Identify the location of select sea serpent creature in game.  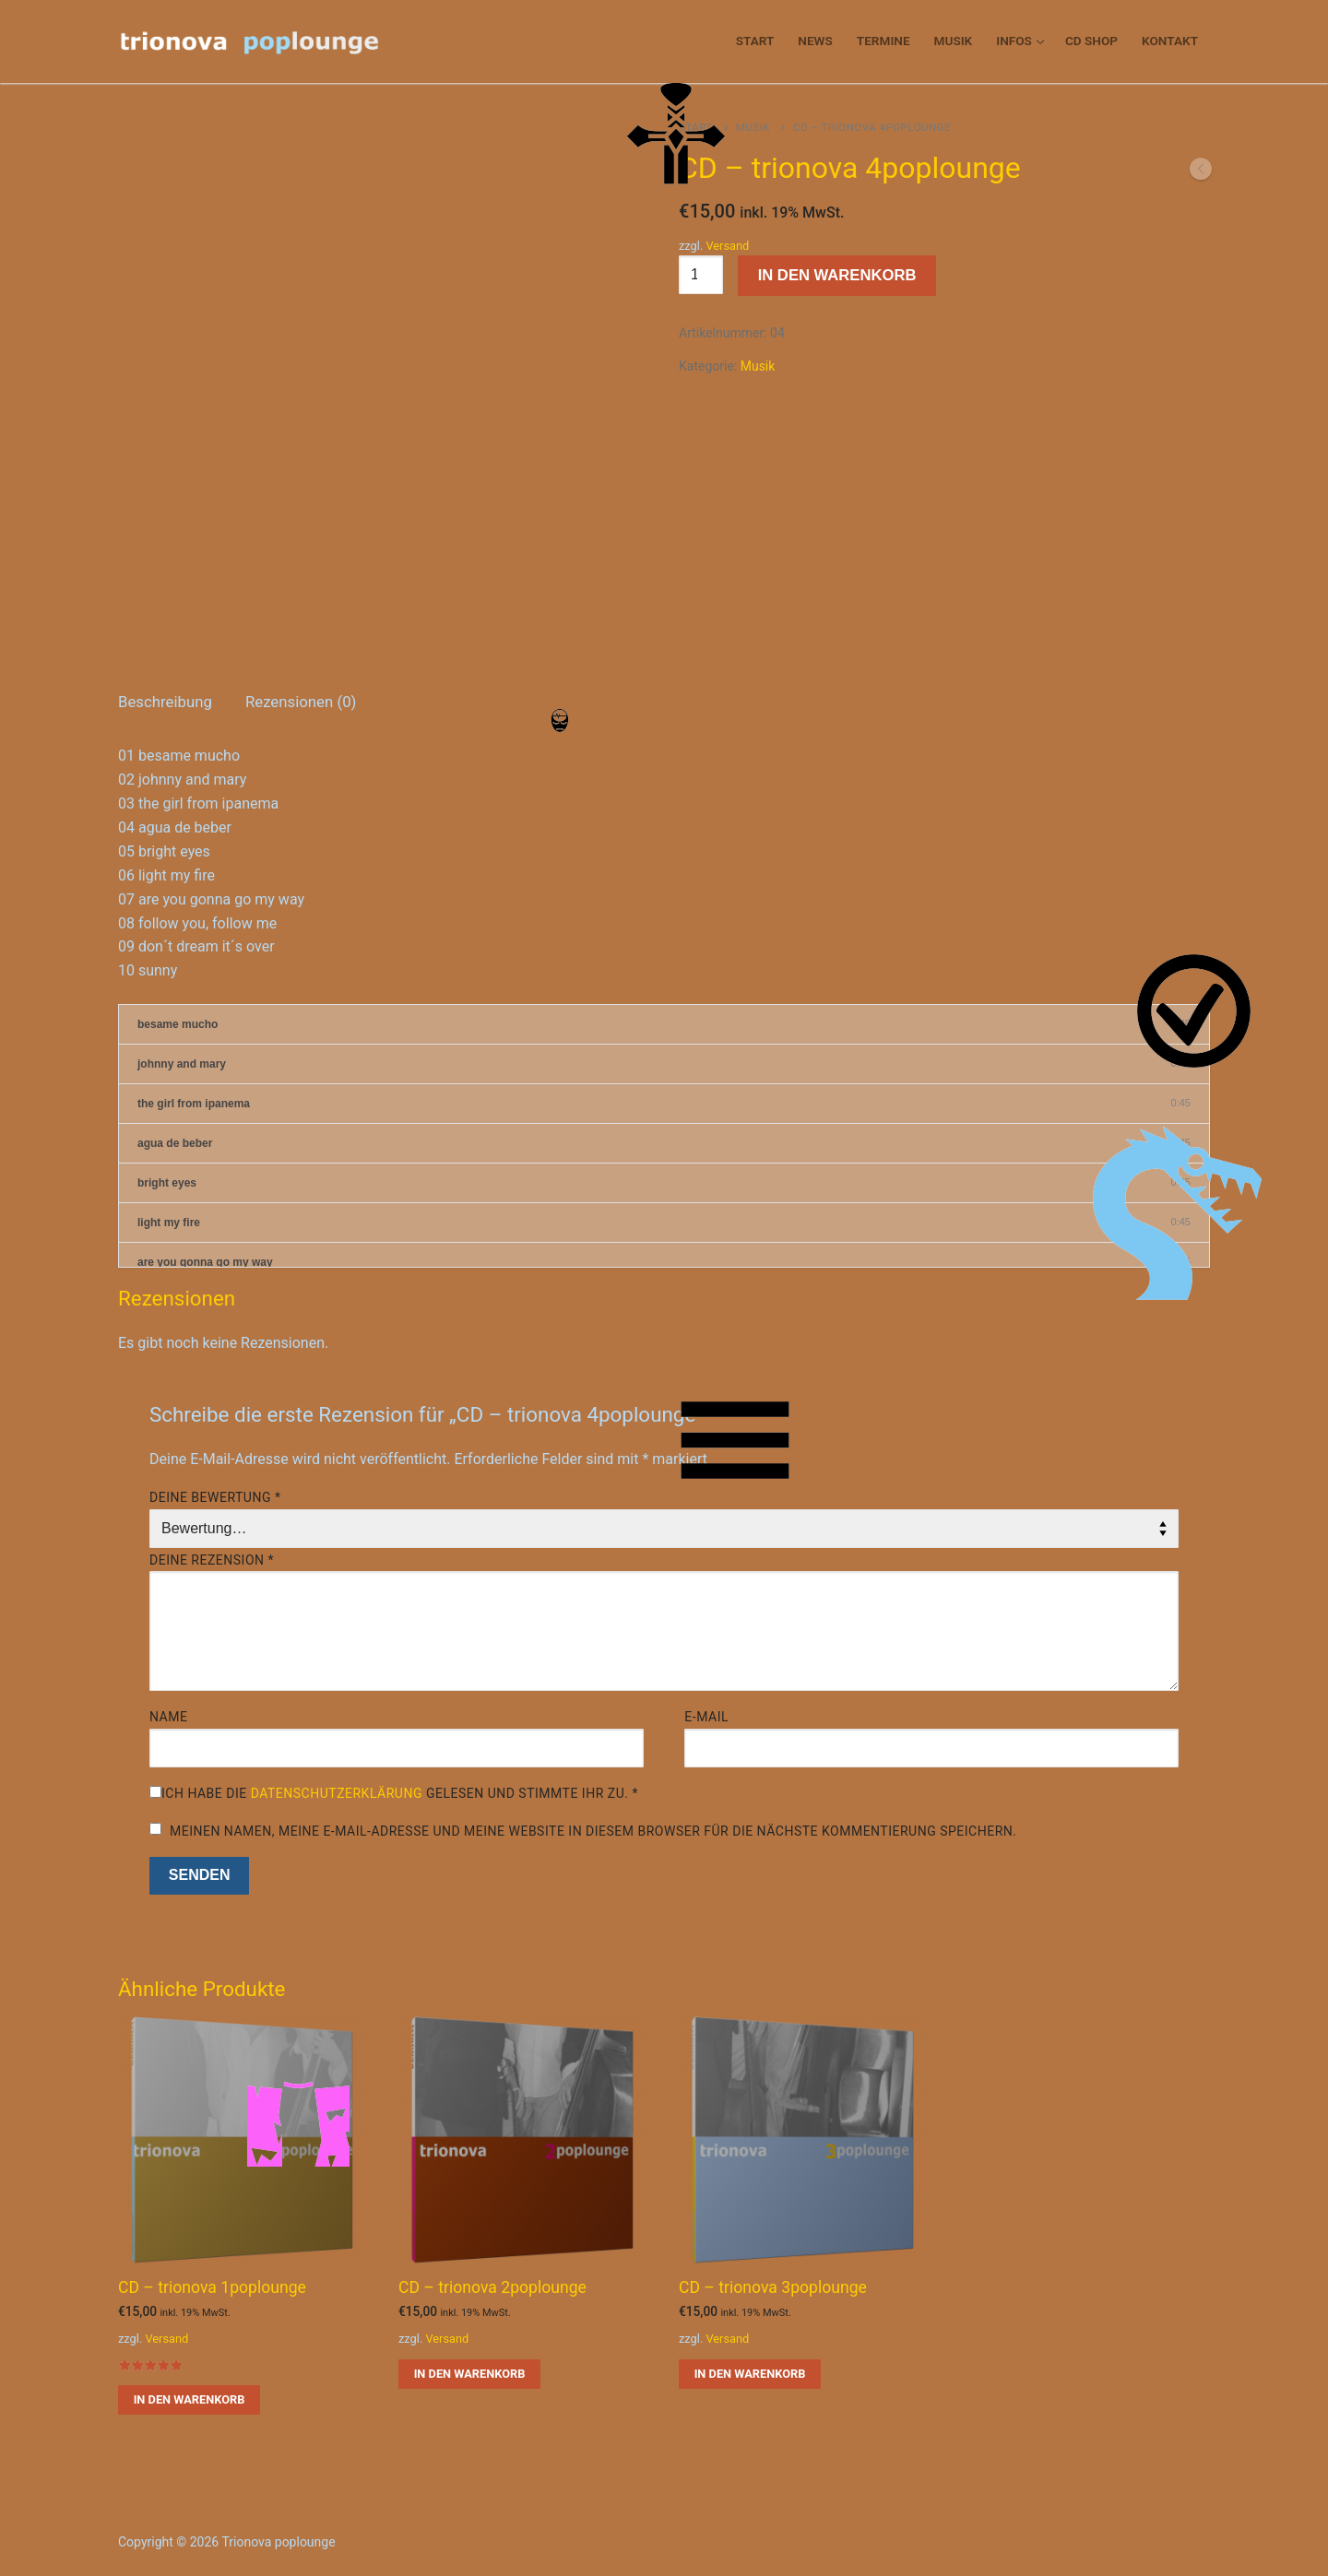
(1176, 1213).